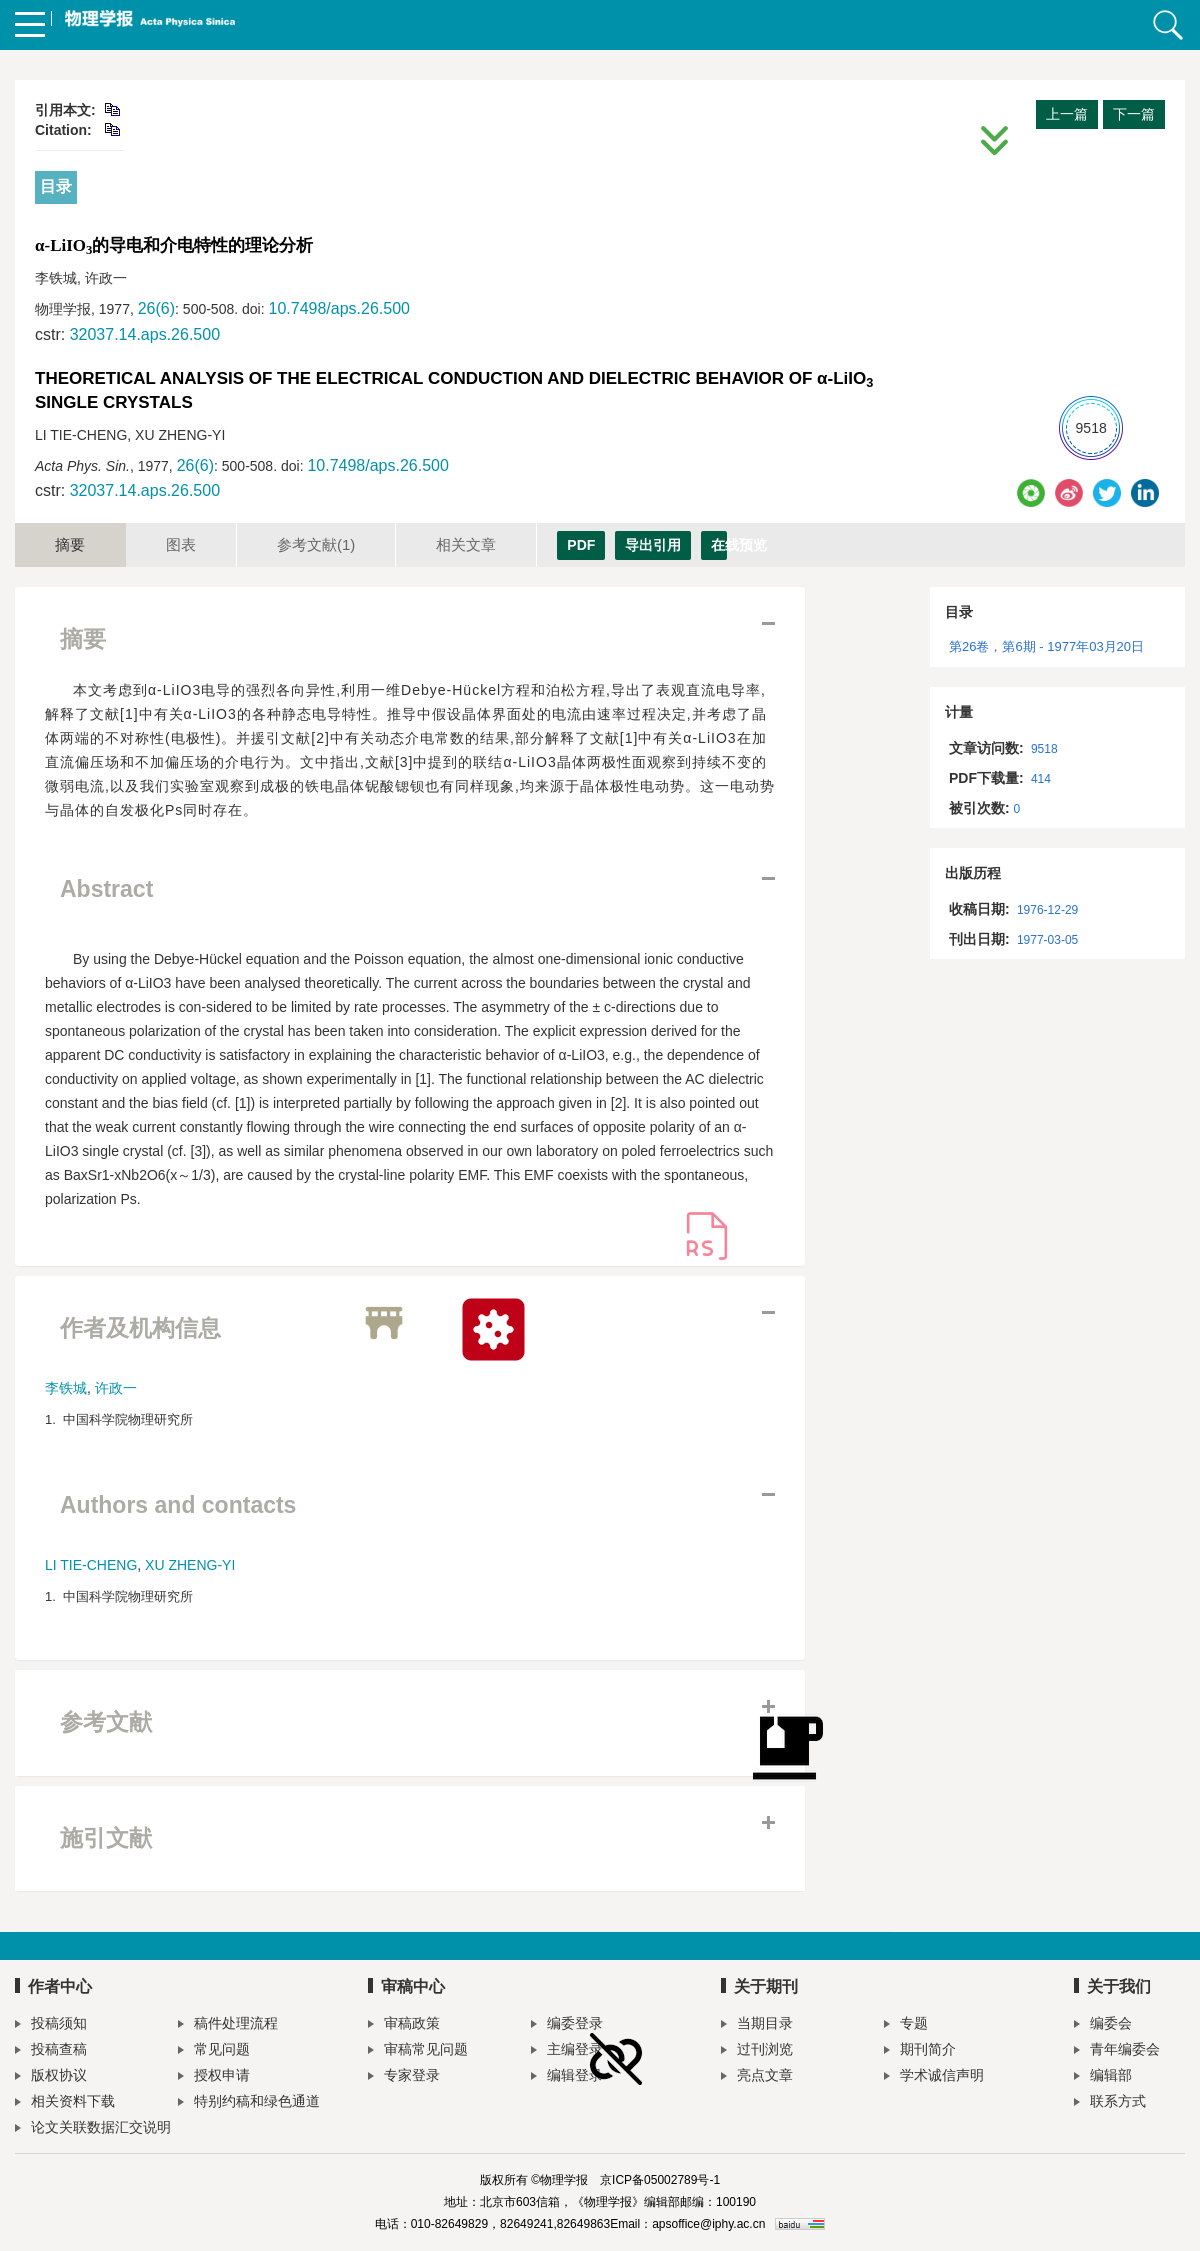 This screenshot has width=1200, height=2251. Describe the element at coordinates (384, 1323) in the screenshot. I see `view bridge or overpass locations` at that location.